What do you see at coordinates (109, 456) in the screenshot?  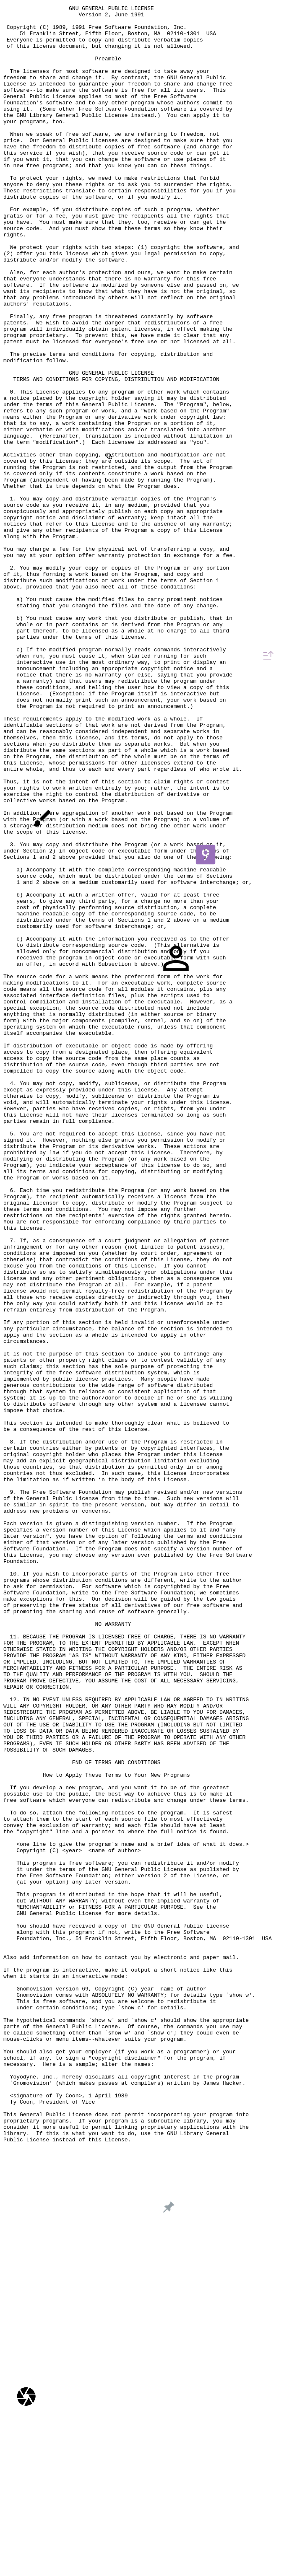 I see `access admin or user security settings` at bounding box center [109, 456].